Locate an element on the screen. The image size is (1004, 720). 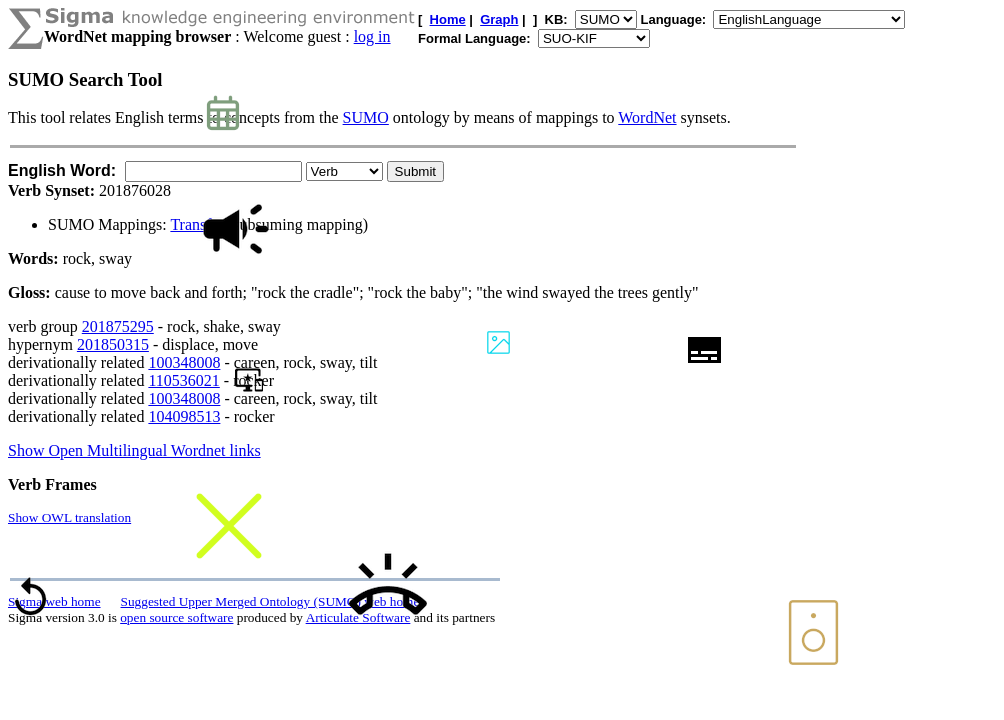
view announcements or notifications is located at coordinates (236, 229).